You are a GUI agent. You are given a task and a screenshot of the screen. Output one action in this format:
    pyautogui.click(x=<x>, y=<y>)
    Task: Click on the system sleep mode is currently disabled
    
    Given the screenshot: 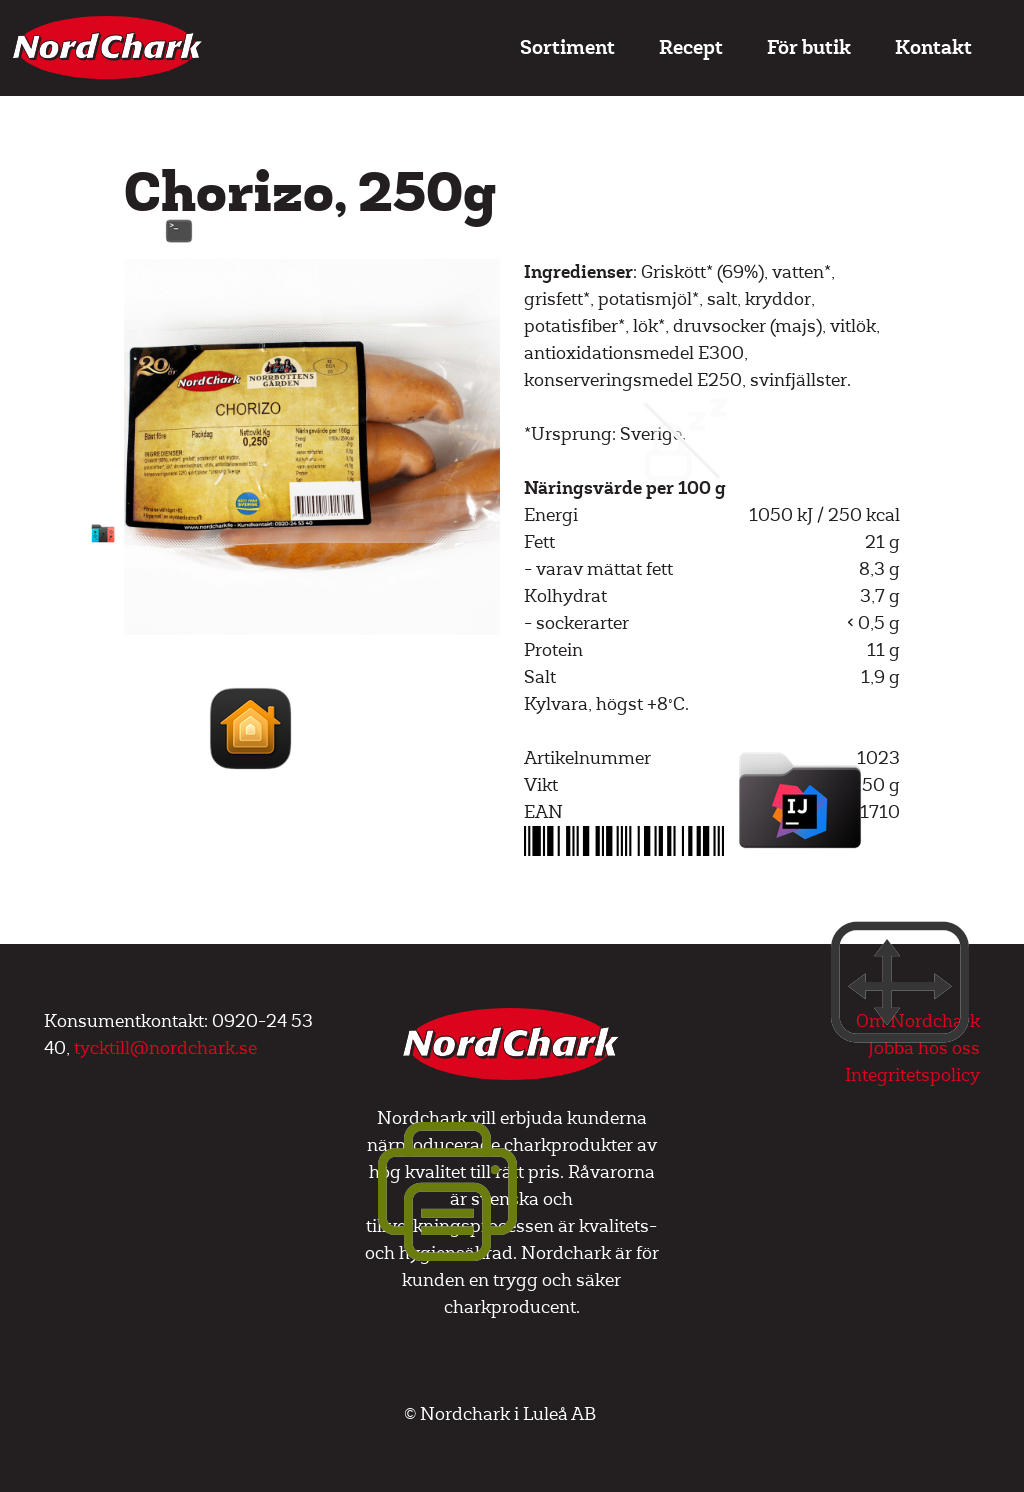 What is the action you would take?
    pyautogui.click(x=684, y=439)
    